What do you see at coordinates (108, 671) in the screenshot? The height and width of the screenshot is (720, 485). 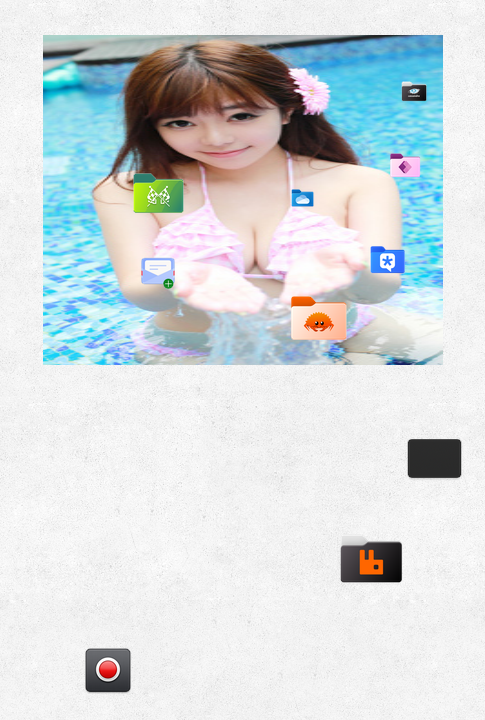 I see `view notifications and alerts` at bounding box center [108, 671].